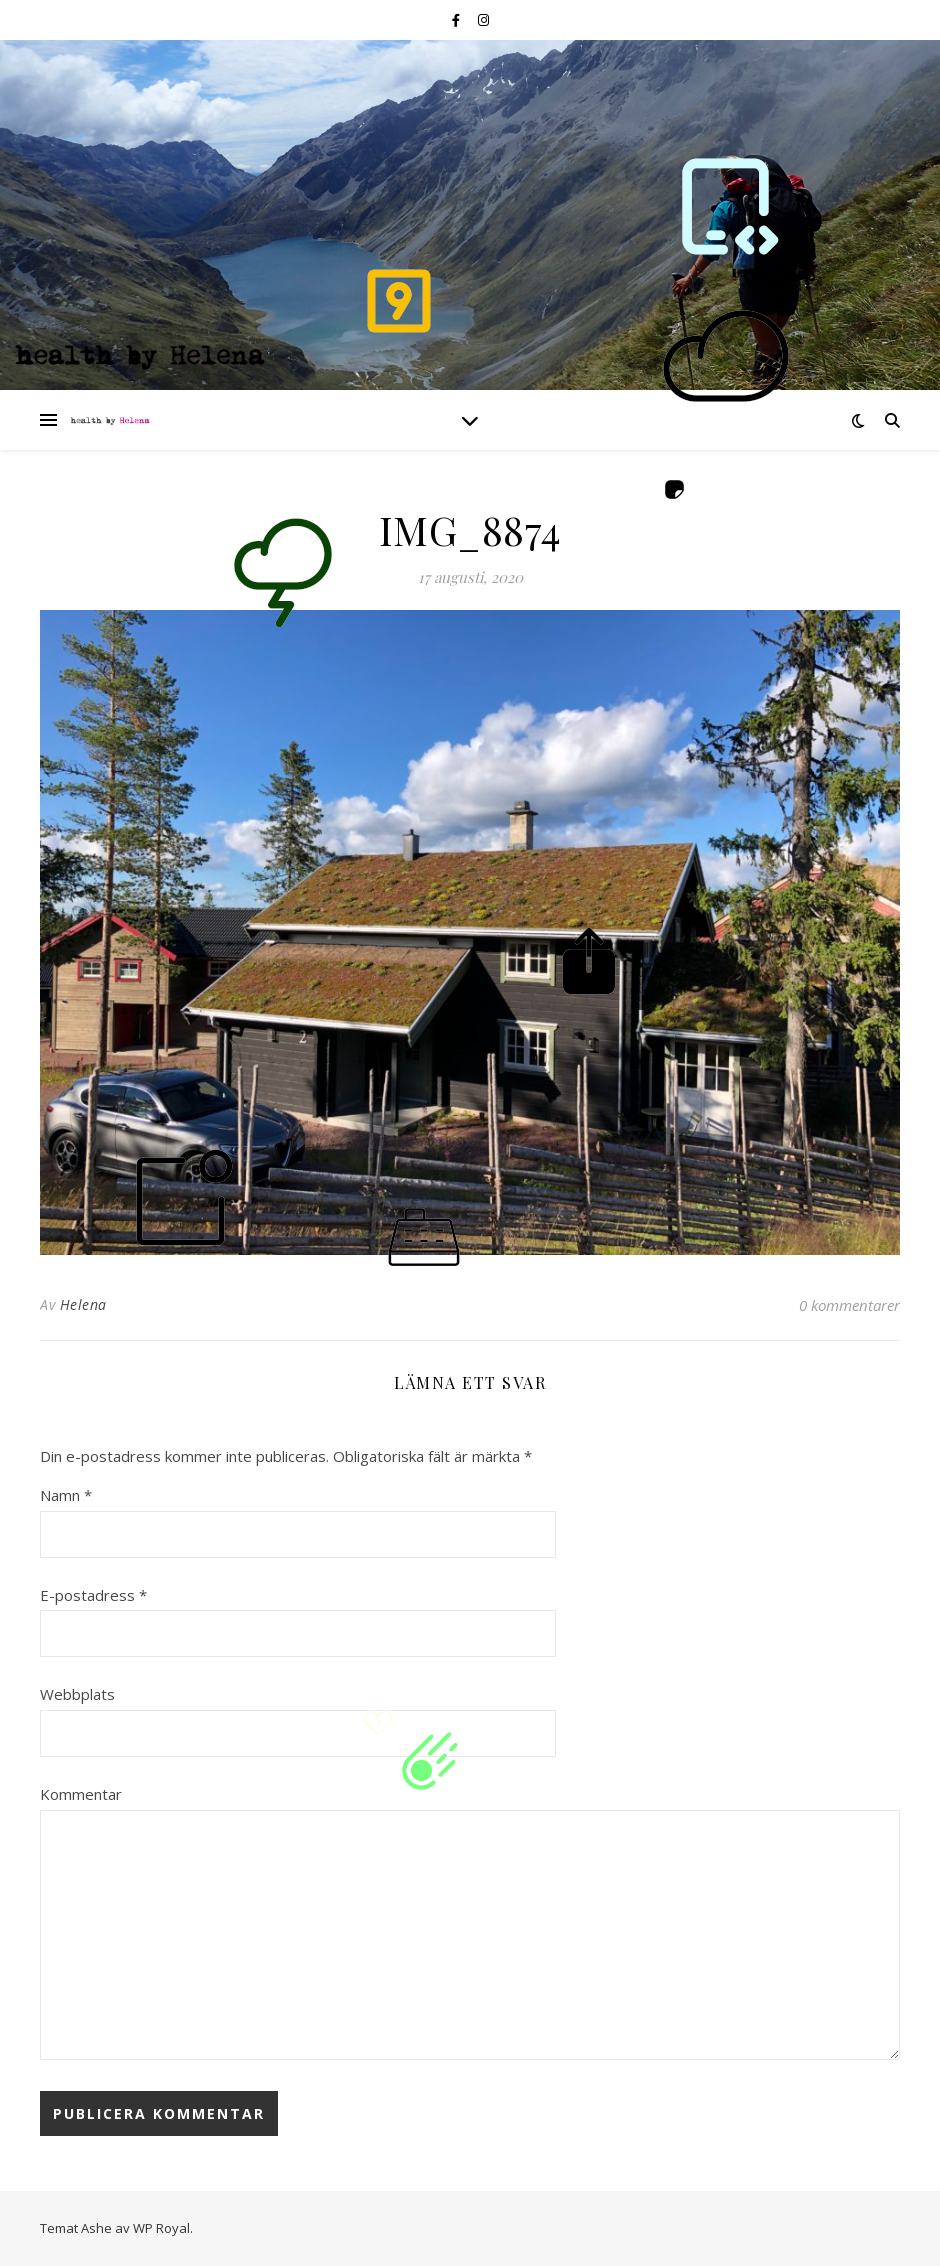  Describe the element at coordinates (424, 1241) in the screenshot. I see `access point of sale system` at that location.